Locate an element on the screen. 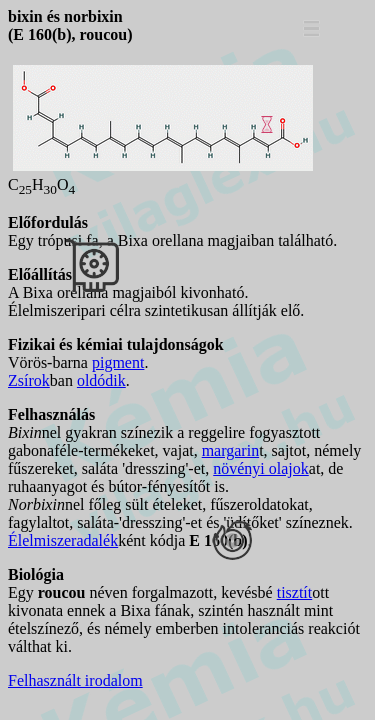  open thunderbird email client is located at coordinates (232, 540).